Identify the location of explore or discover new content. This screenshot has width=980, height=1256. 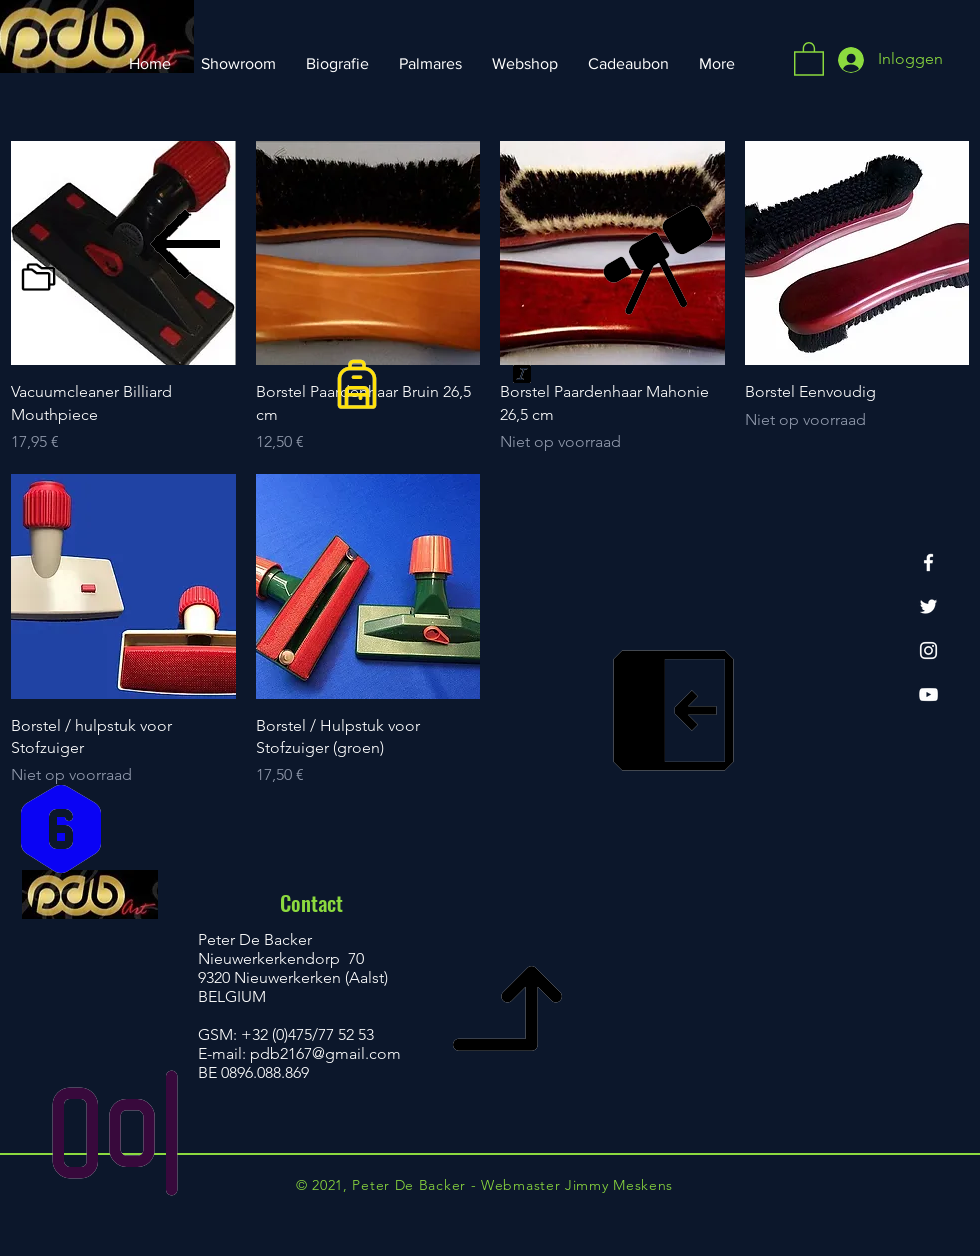
(658, 260).